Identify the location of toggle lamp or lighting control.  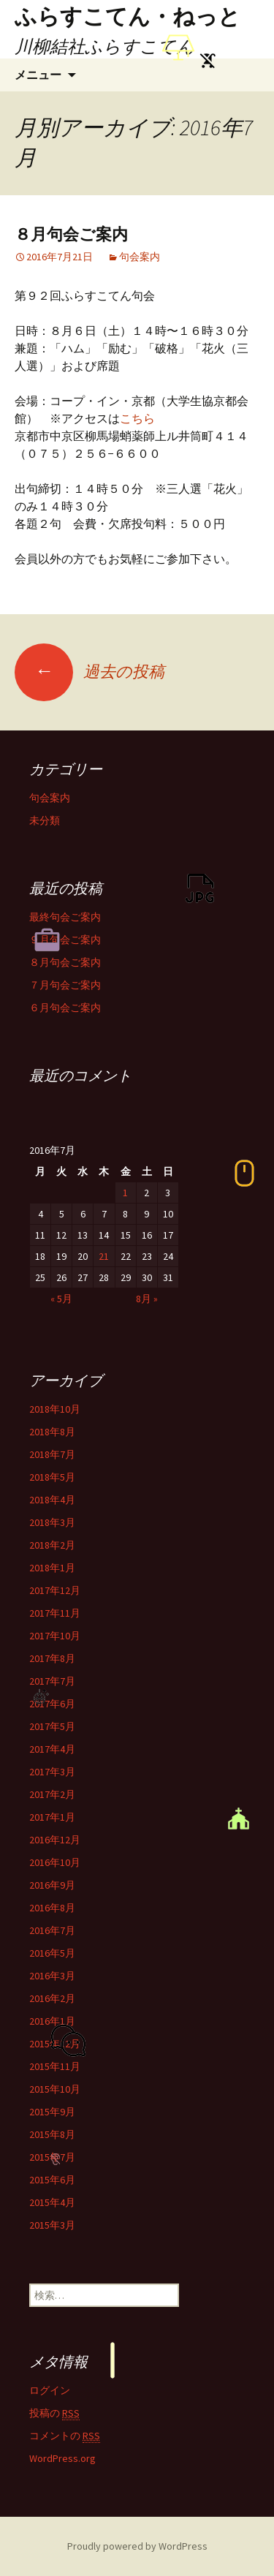
(178, 48).